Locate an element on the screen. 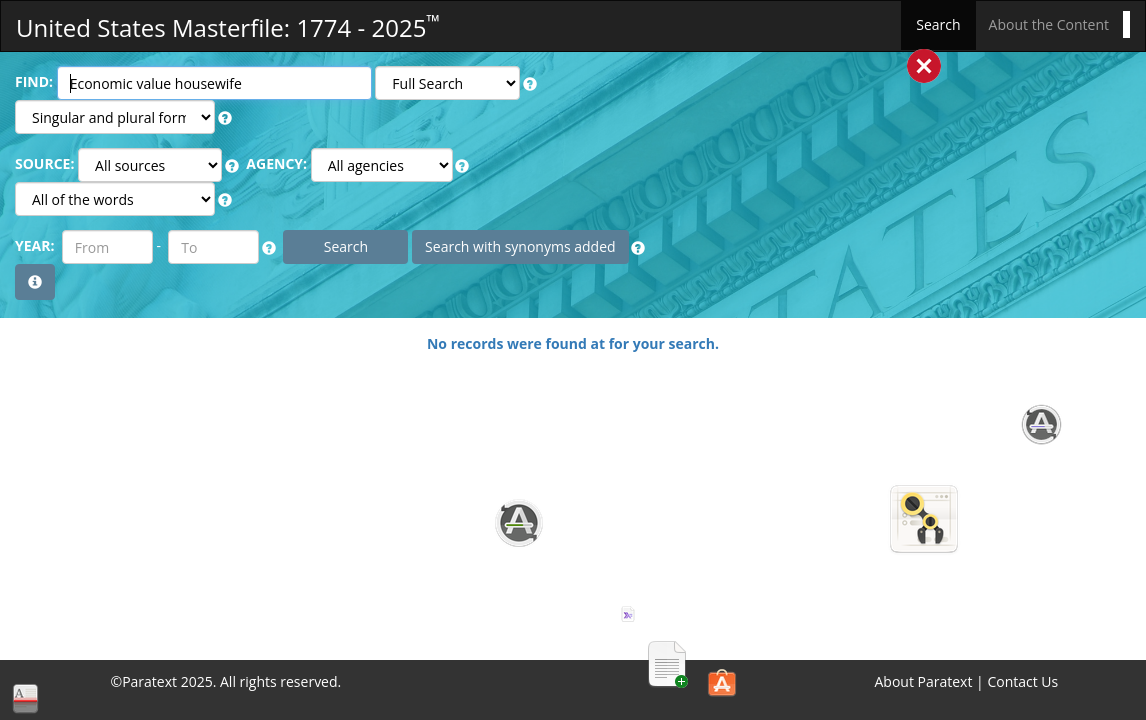  open the software update manager is located at coordinates (519, 523).